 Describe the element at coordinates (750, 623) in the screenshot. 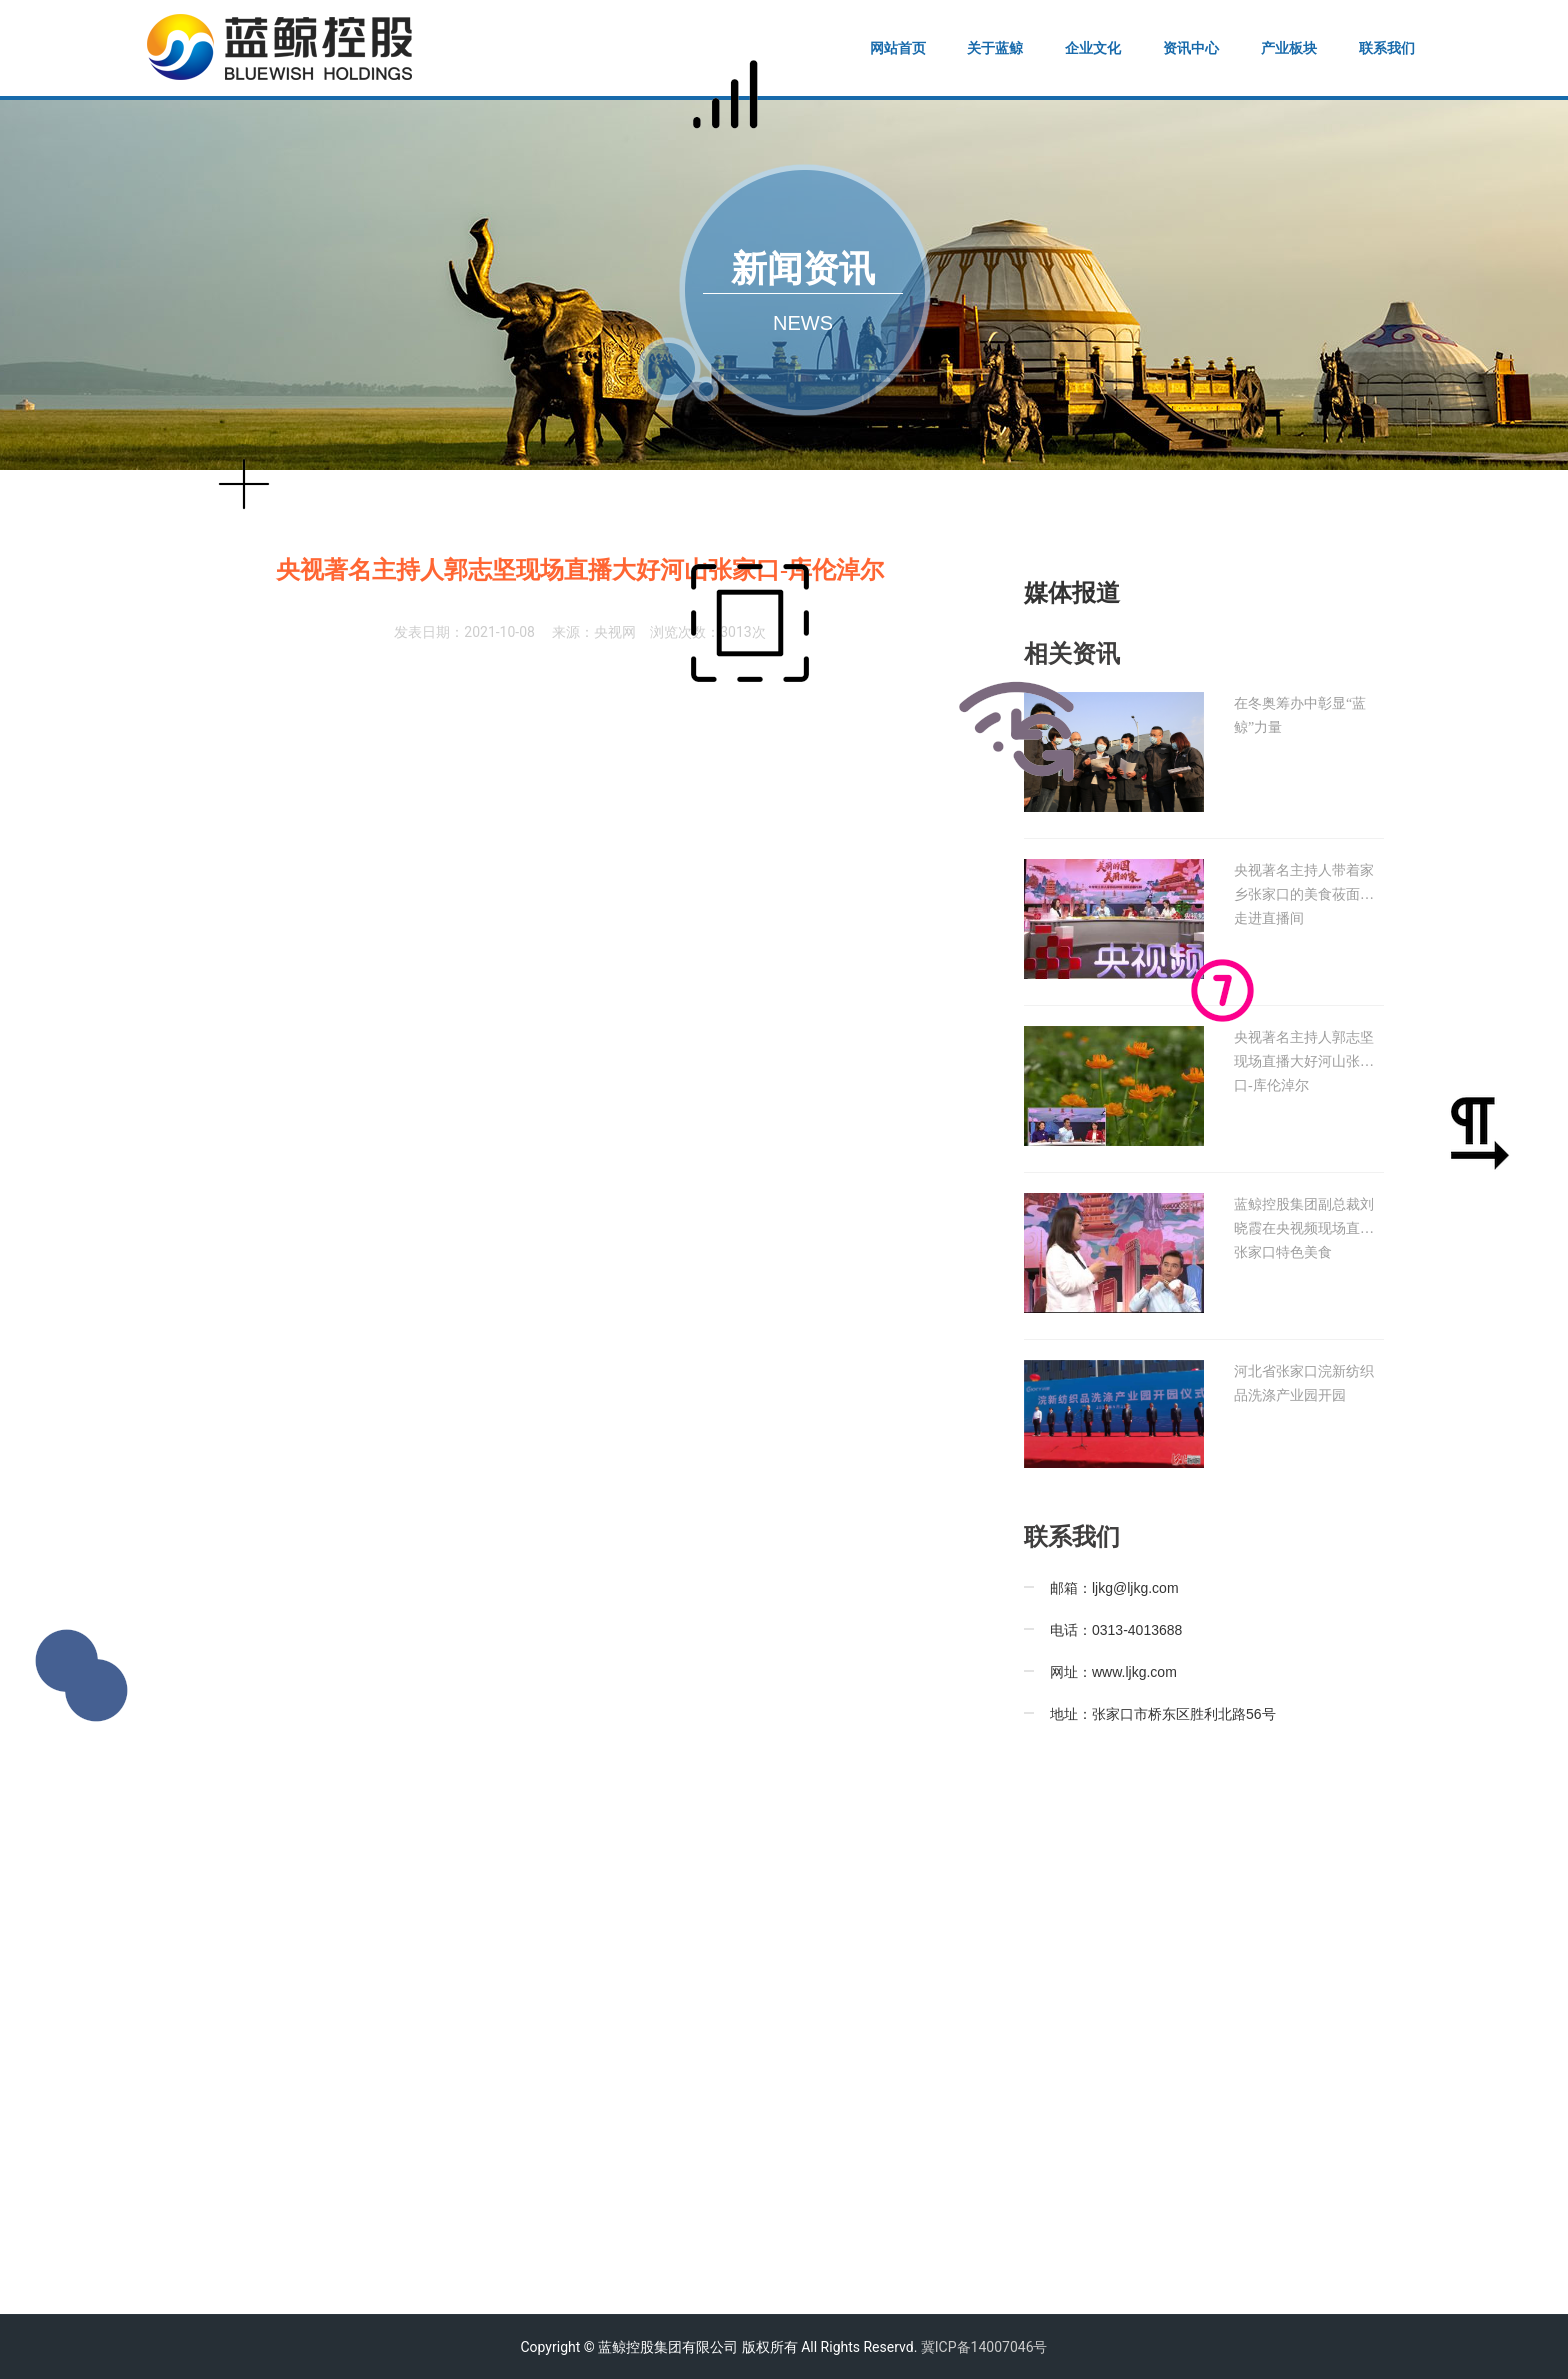

I see `select all items` at that location.